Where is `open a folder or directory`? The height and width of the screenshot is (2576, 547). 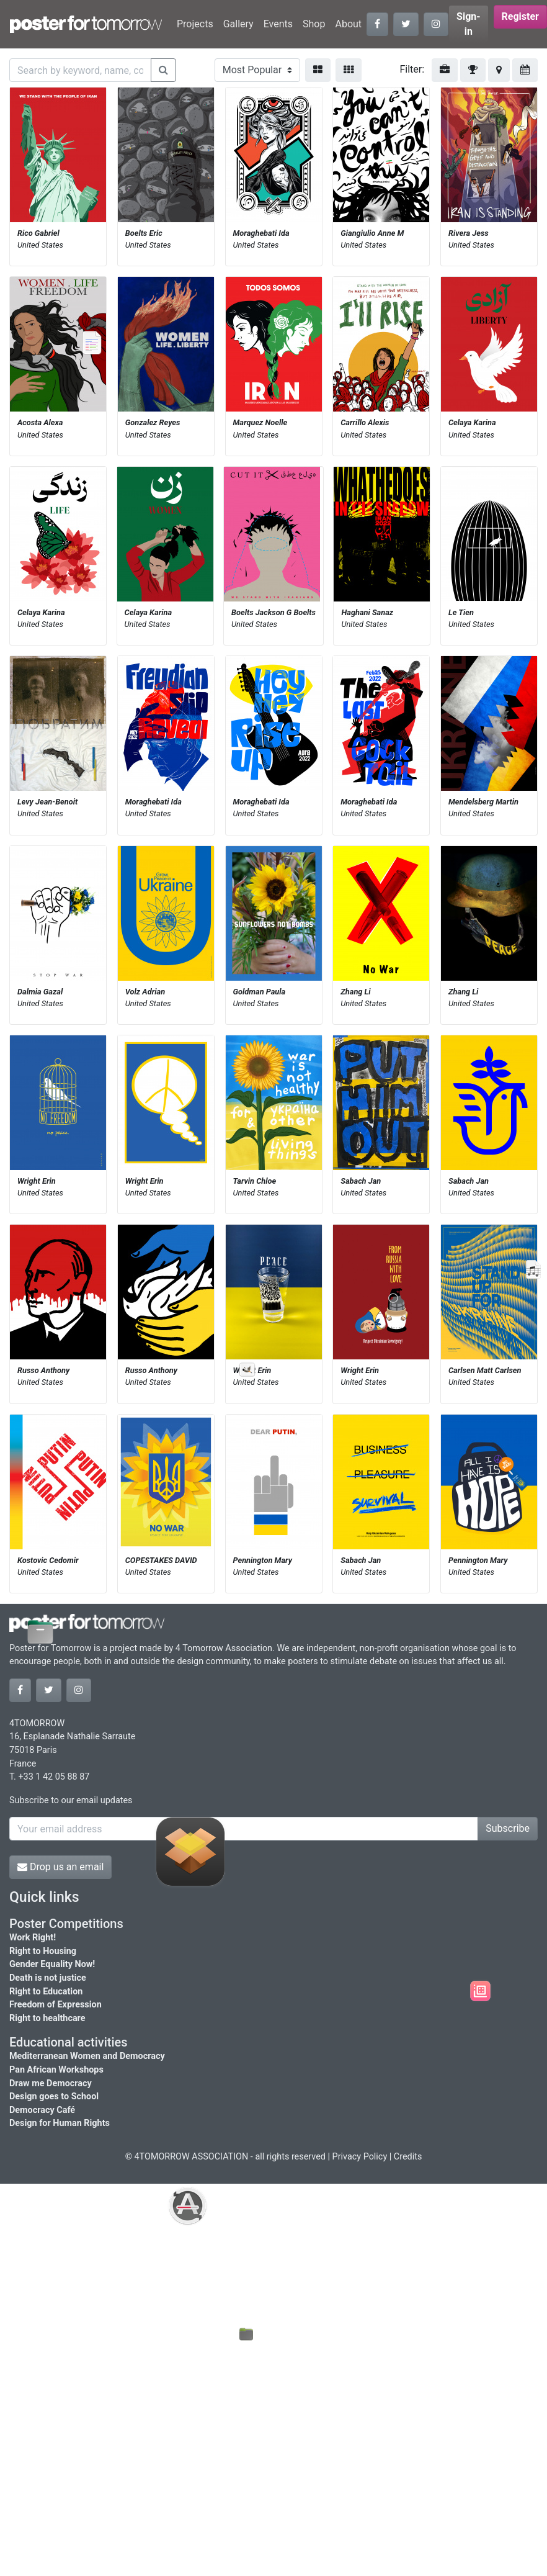 open a folder or directory is located at coordinates (246, 2334).